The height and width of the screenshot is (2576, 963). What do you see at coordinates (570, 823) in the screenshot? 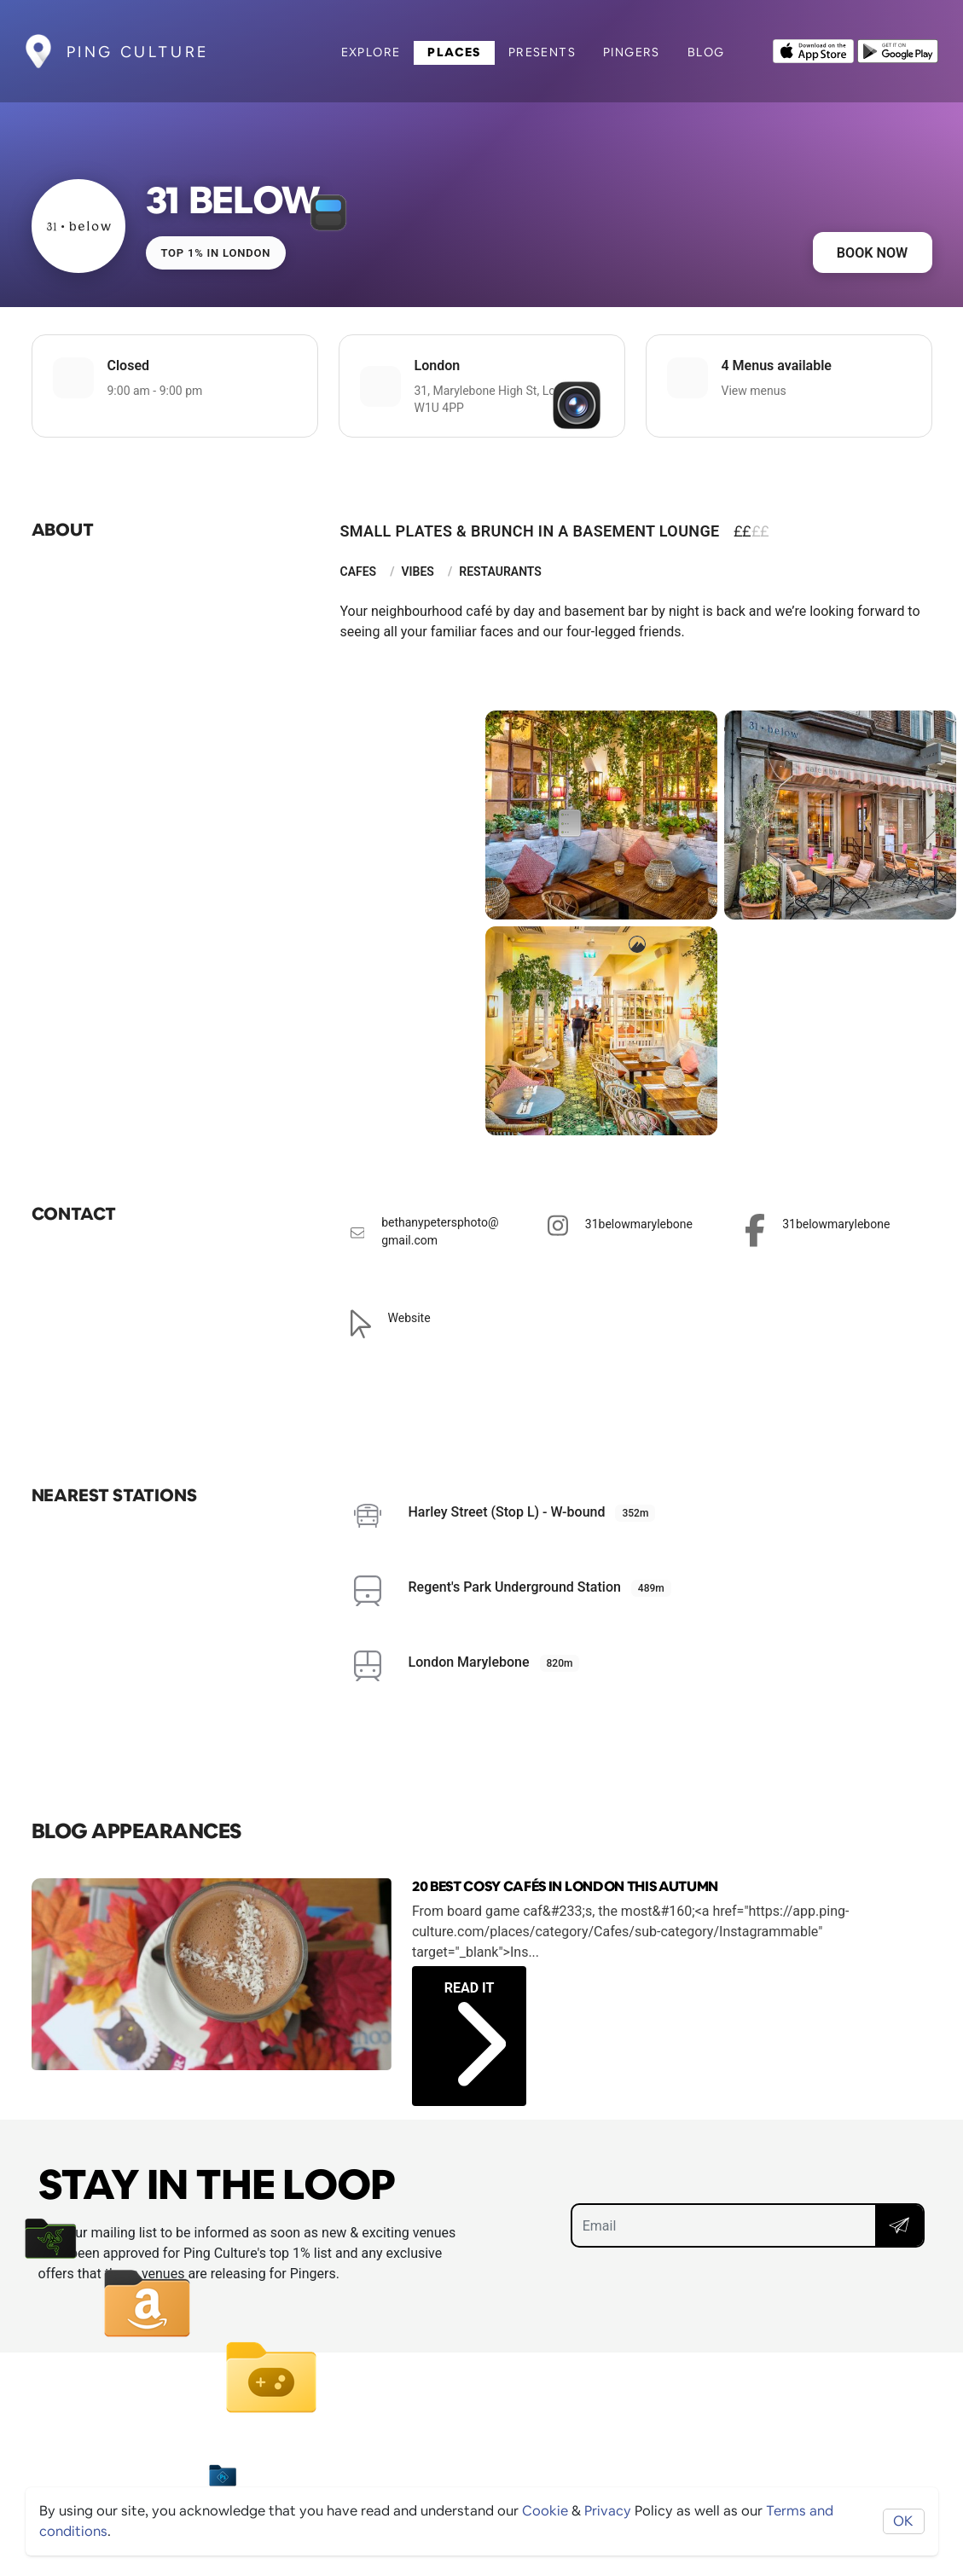
I see `access network server settings` at bounding box center [570, 823].